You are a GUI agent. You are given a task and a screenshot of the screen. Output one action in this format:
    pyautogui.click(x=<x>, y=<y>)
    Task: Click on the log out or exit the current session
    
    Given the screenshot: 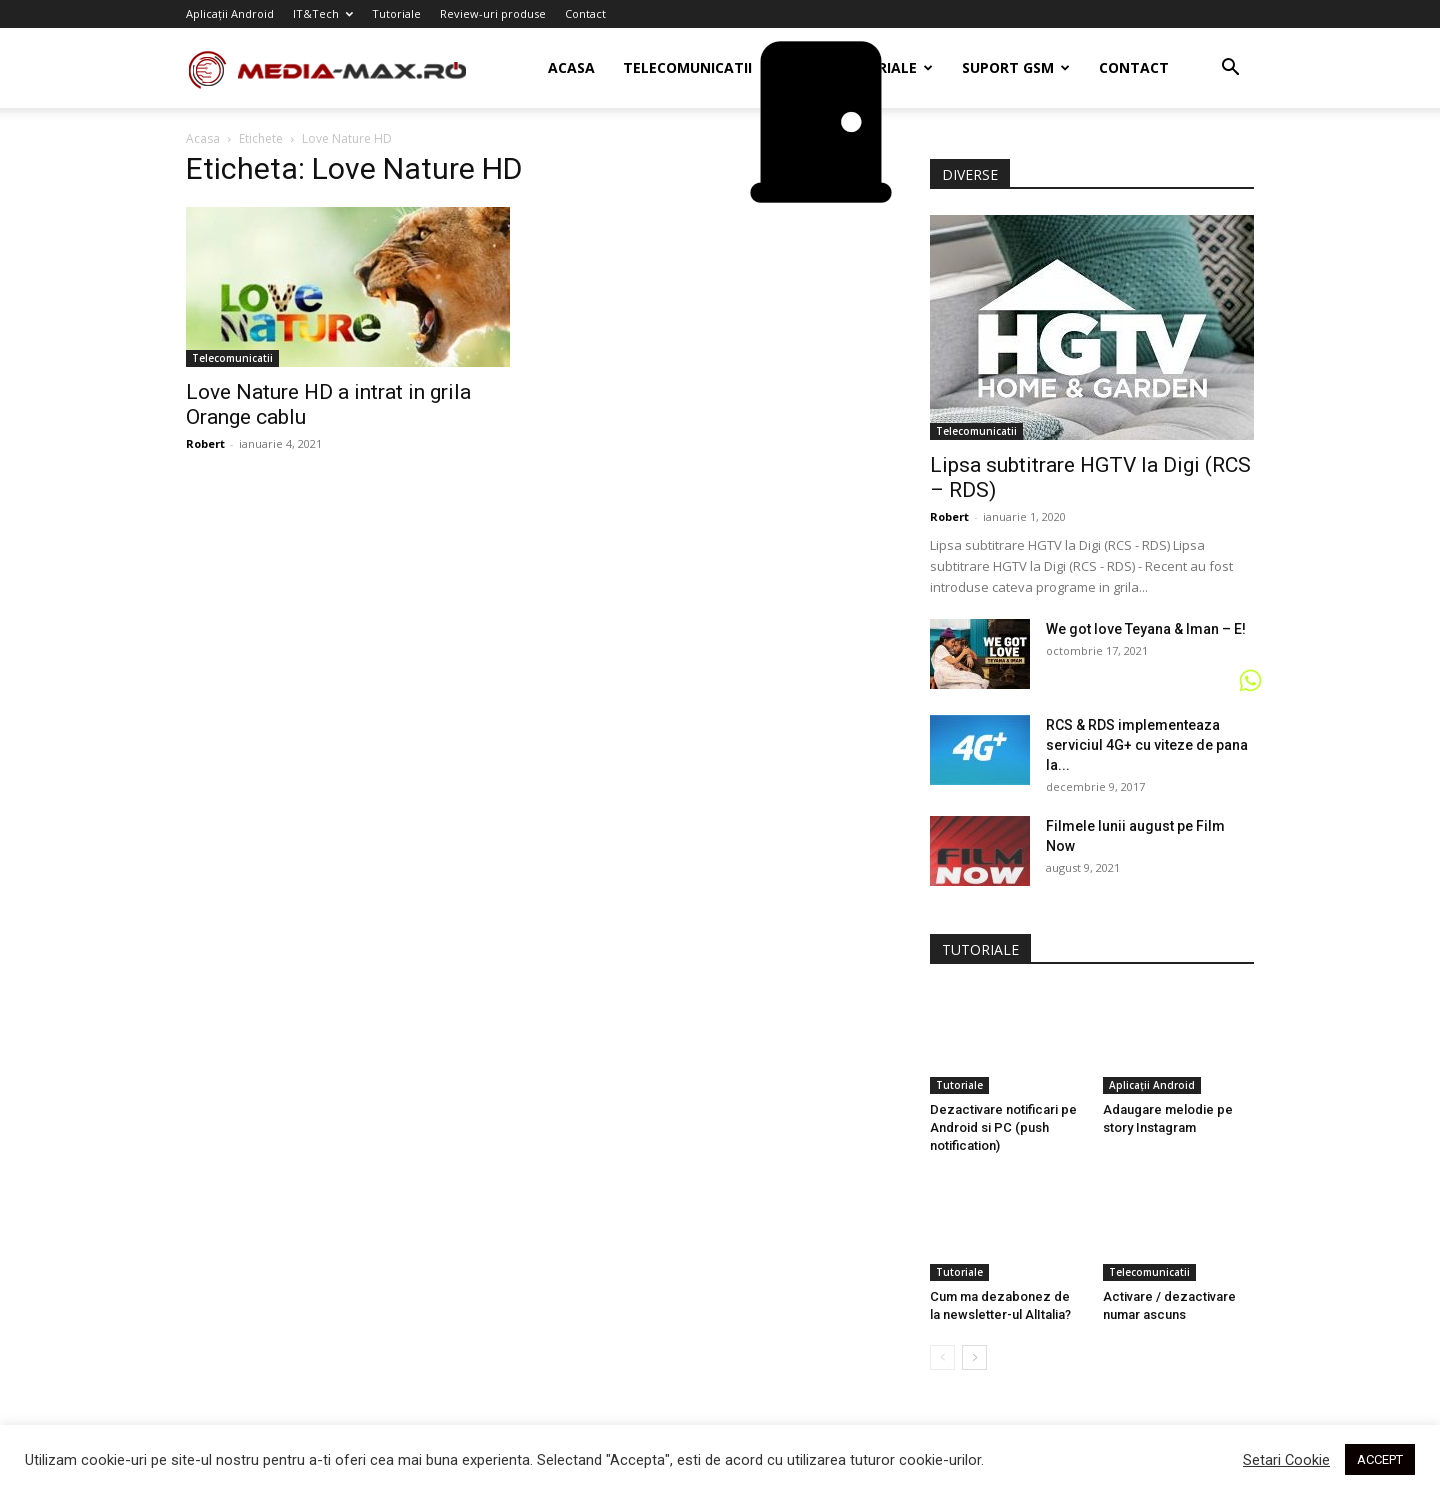 What is the action you would take?
    pyautogui.click(x=821, y=122)
    